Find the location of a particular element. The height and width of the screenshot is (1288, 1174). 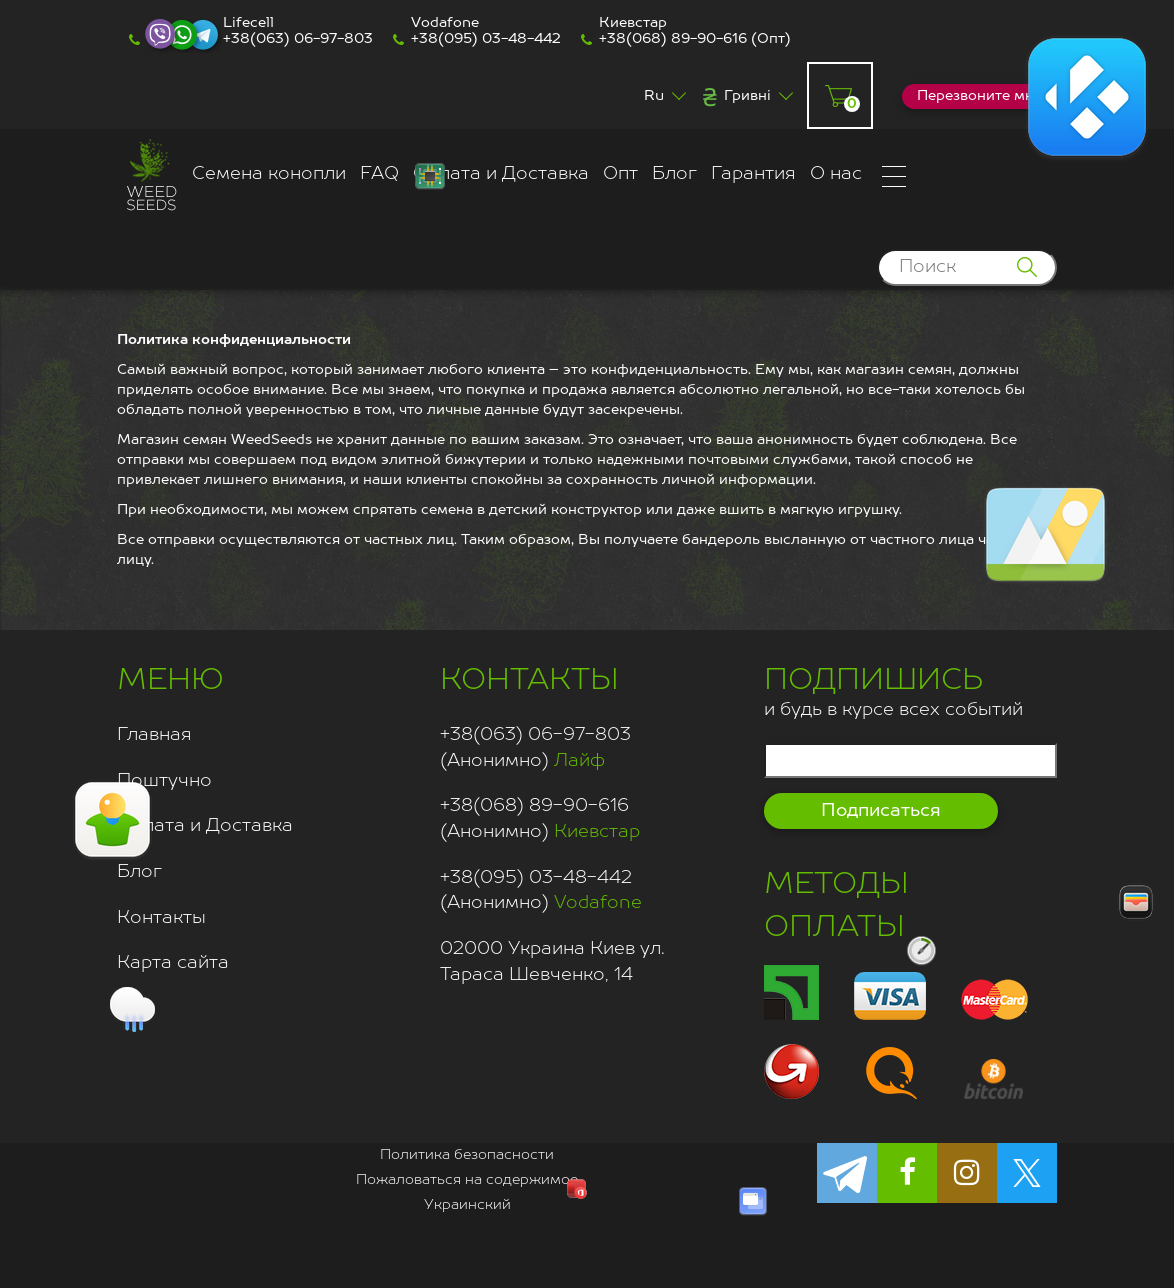

open apple wallet app is located at coordinates (1136, 902).